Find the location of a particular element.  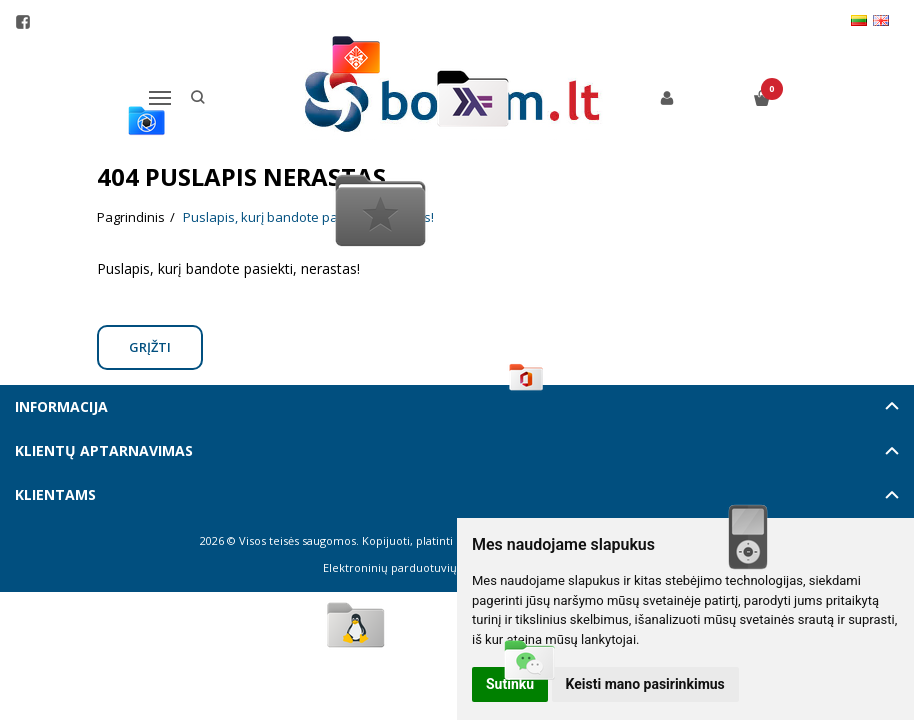

open folder containing haskell project files is located at coordinates (472, 100).